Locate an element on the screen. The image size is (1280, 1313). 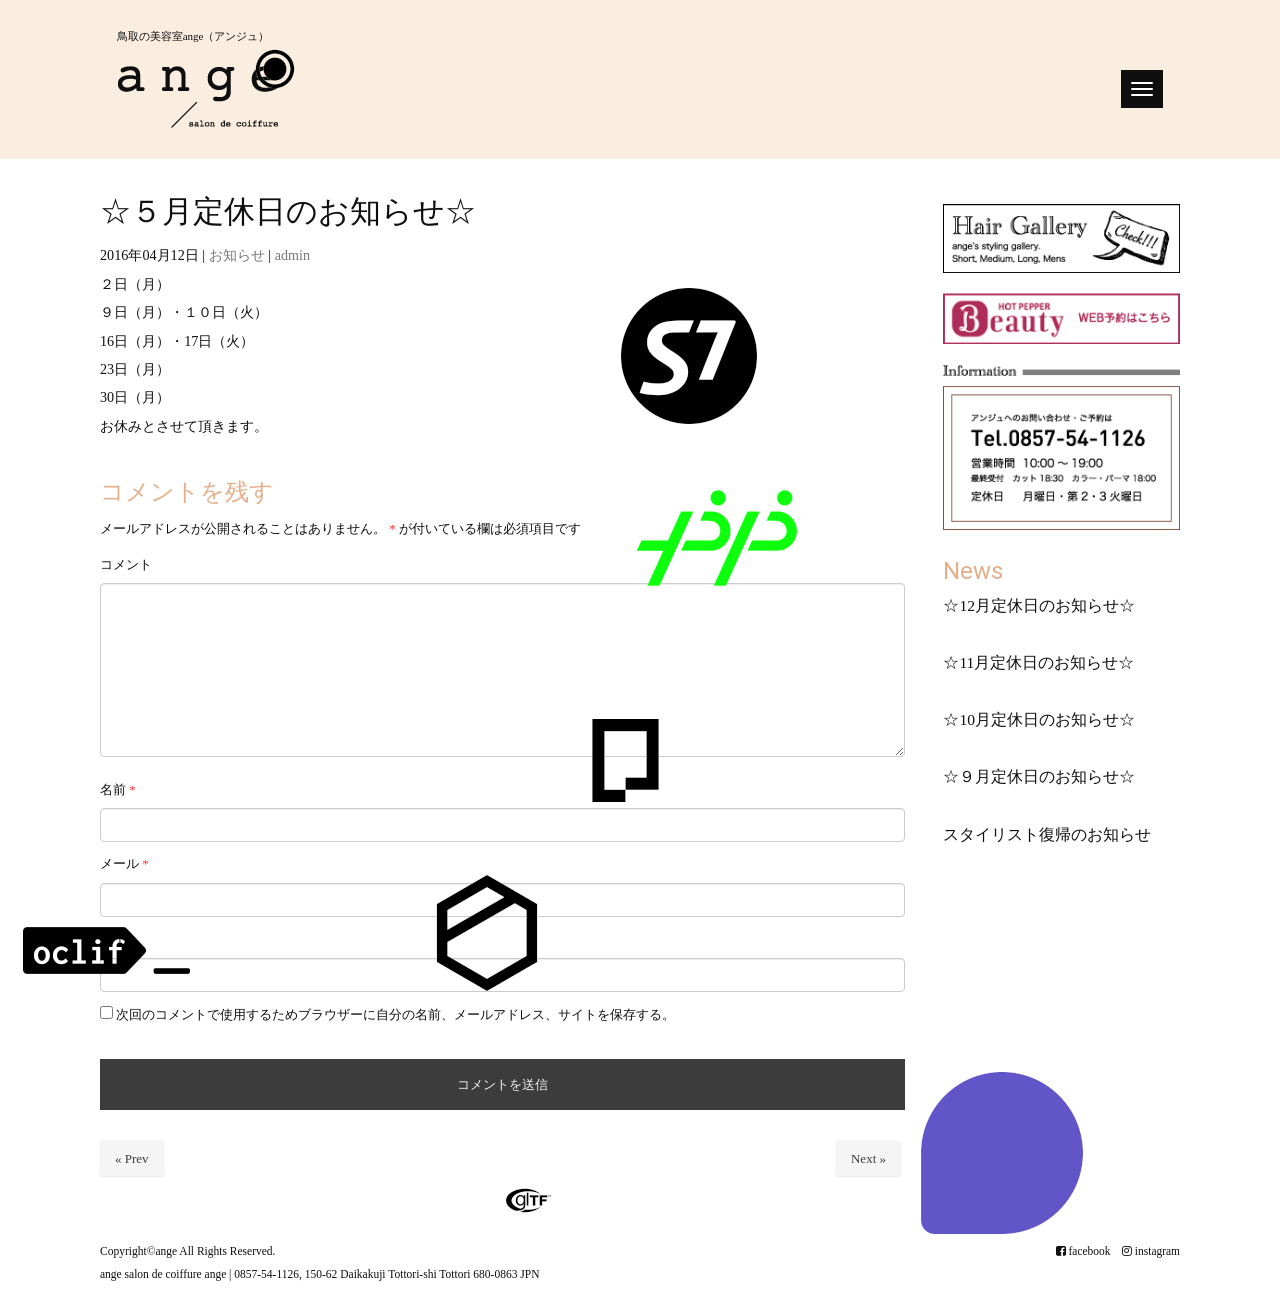
glTF file format logo is located at coordinates (528, 1200).